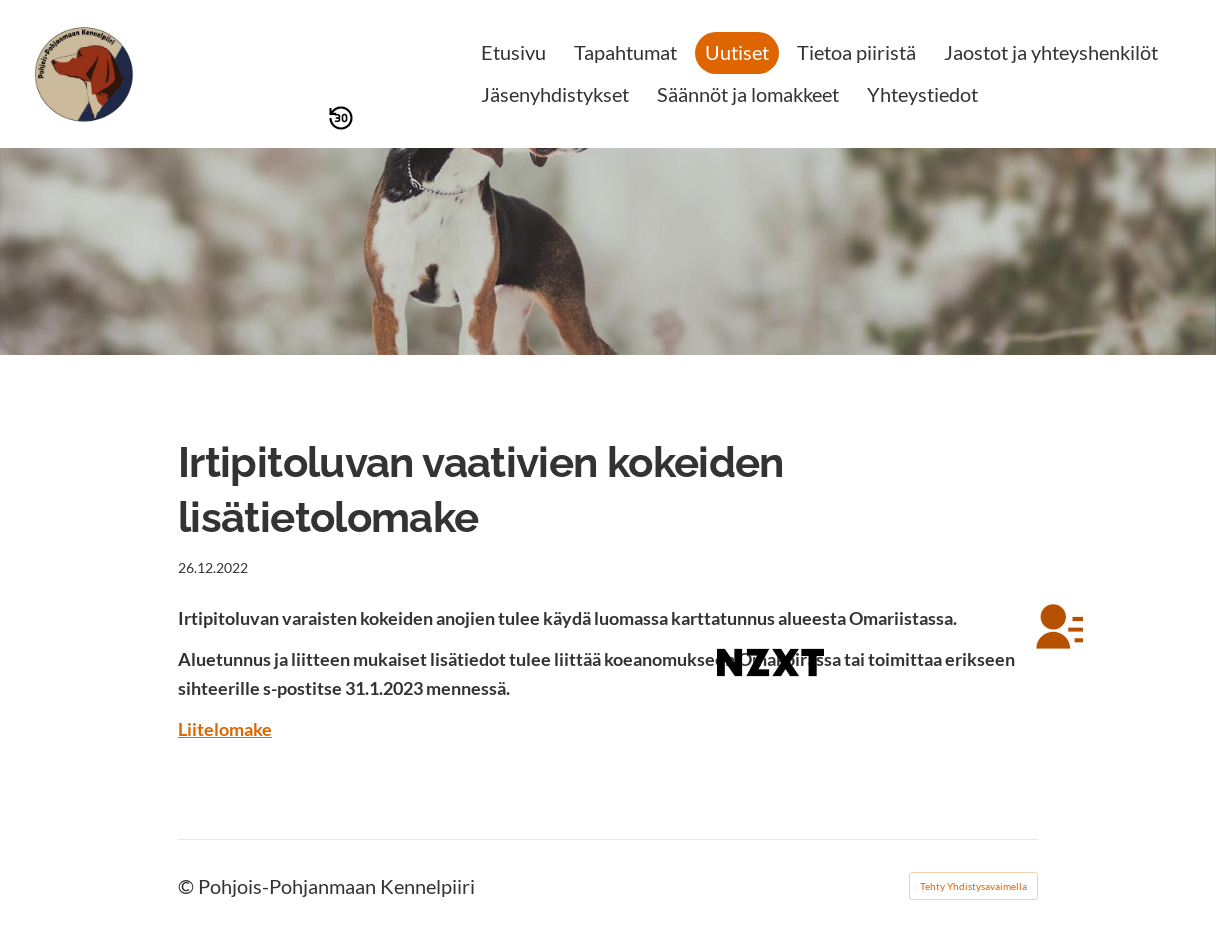 The height and width of the screenshot is (943, 1216). What do you see at coordinates (341, 118) in the screenshot?
I see `rewind 30 seconds` at bounding box center [341, 118].